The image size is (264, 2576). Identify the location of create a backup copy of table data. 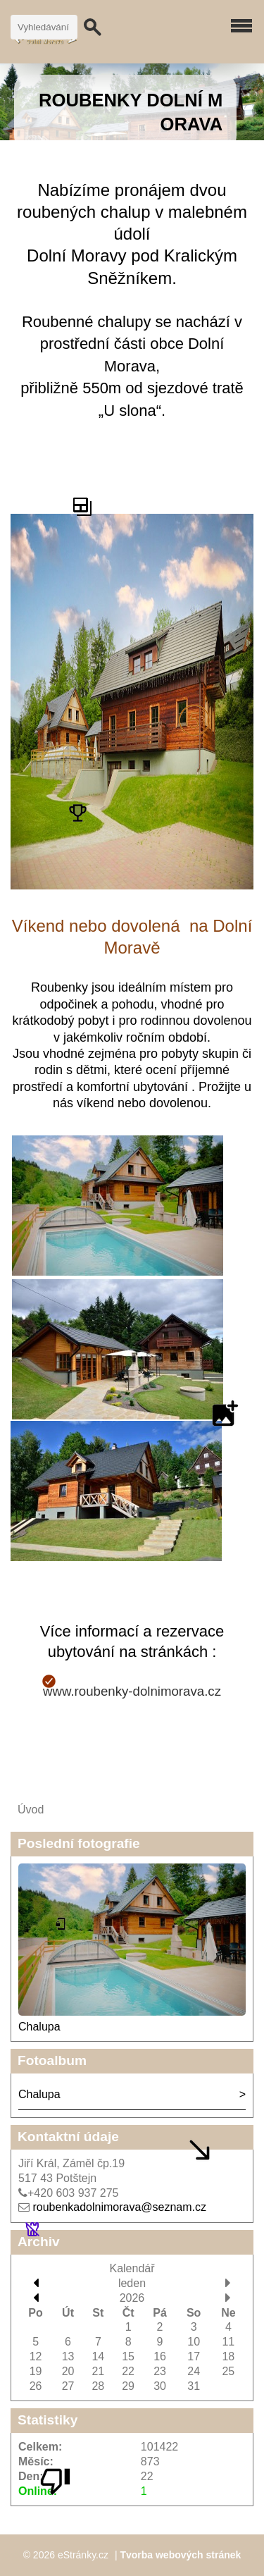
(82, 507).